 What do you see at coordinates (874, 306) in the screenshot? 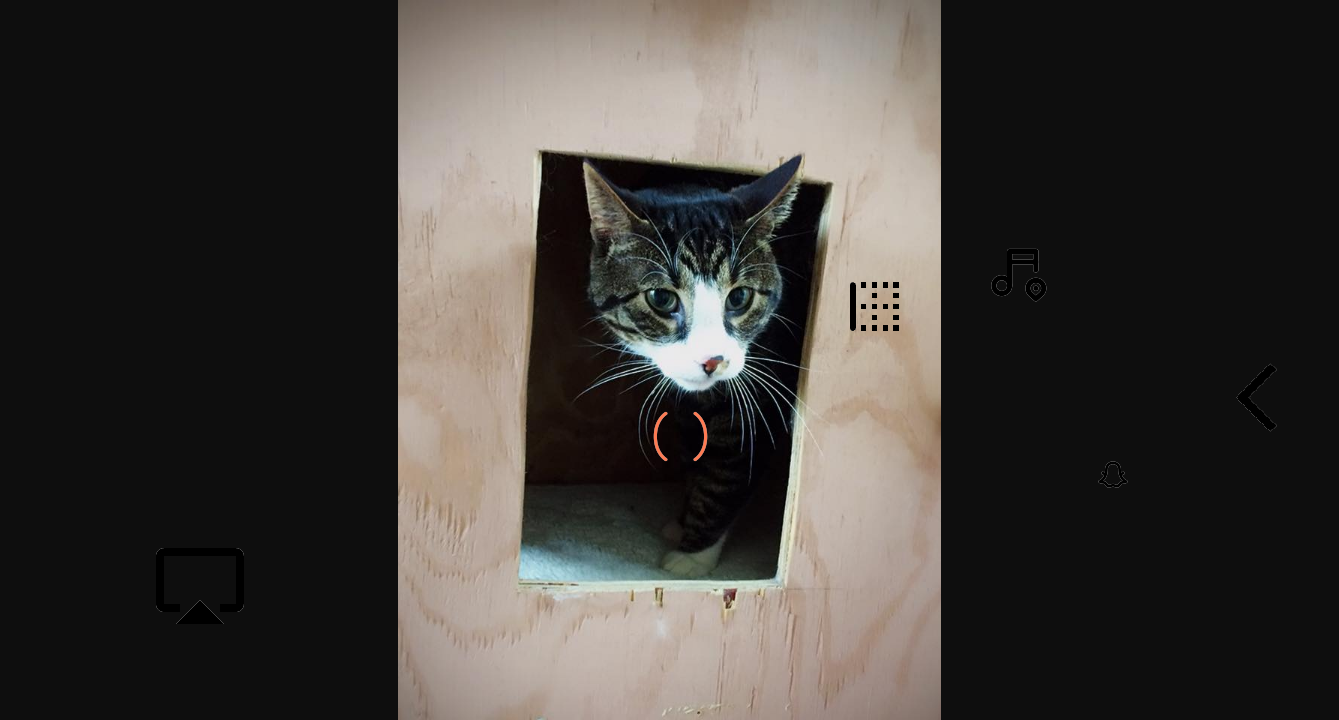
I see `apply border to left edge of cell or element` at bounding box center [874, 306].